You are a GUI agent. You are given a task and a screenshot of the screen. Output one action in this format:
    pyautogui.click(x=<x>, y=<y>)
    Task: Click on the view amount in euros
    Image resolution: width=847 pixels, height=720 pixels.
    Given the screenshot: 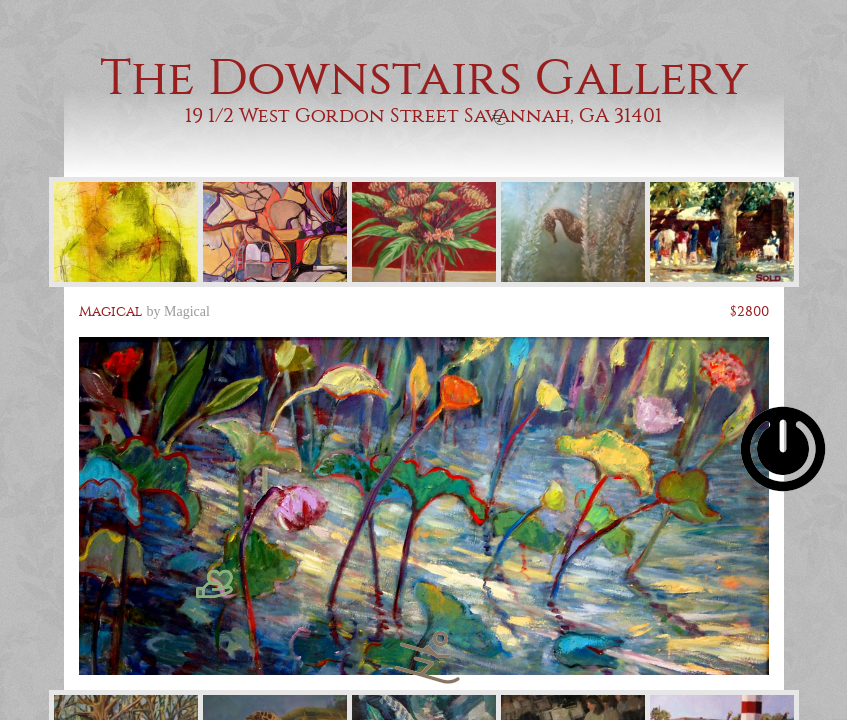 What is the action you would take?
    pyautogui.click(x=500, y=117)
    